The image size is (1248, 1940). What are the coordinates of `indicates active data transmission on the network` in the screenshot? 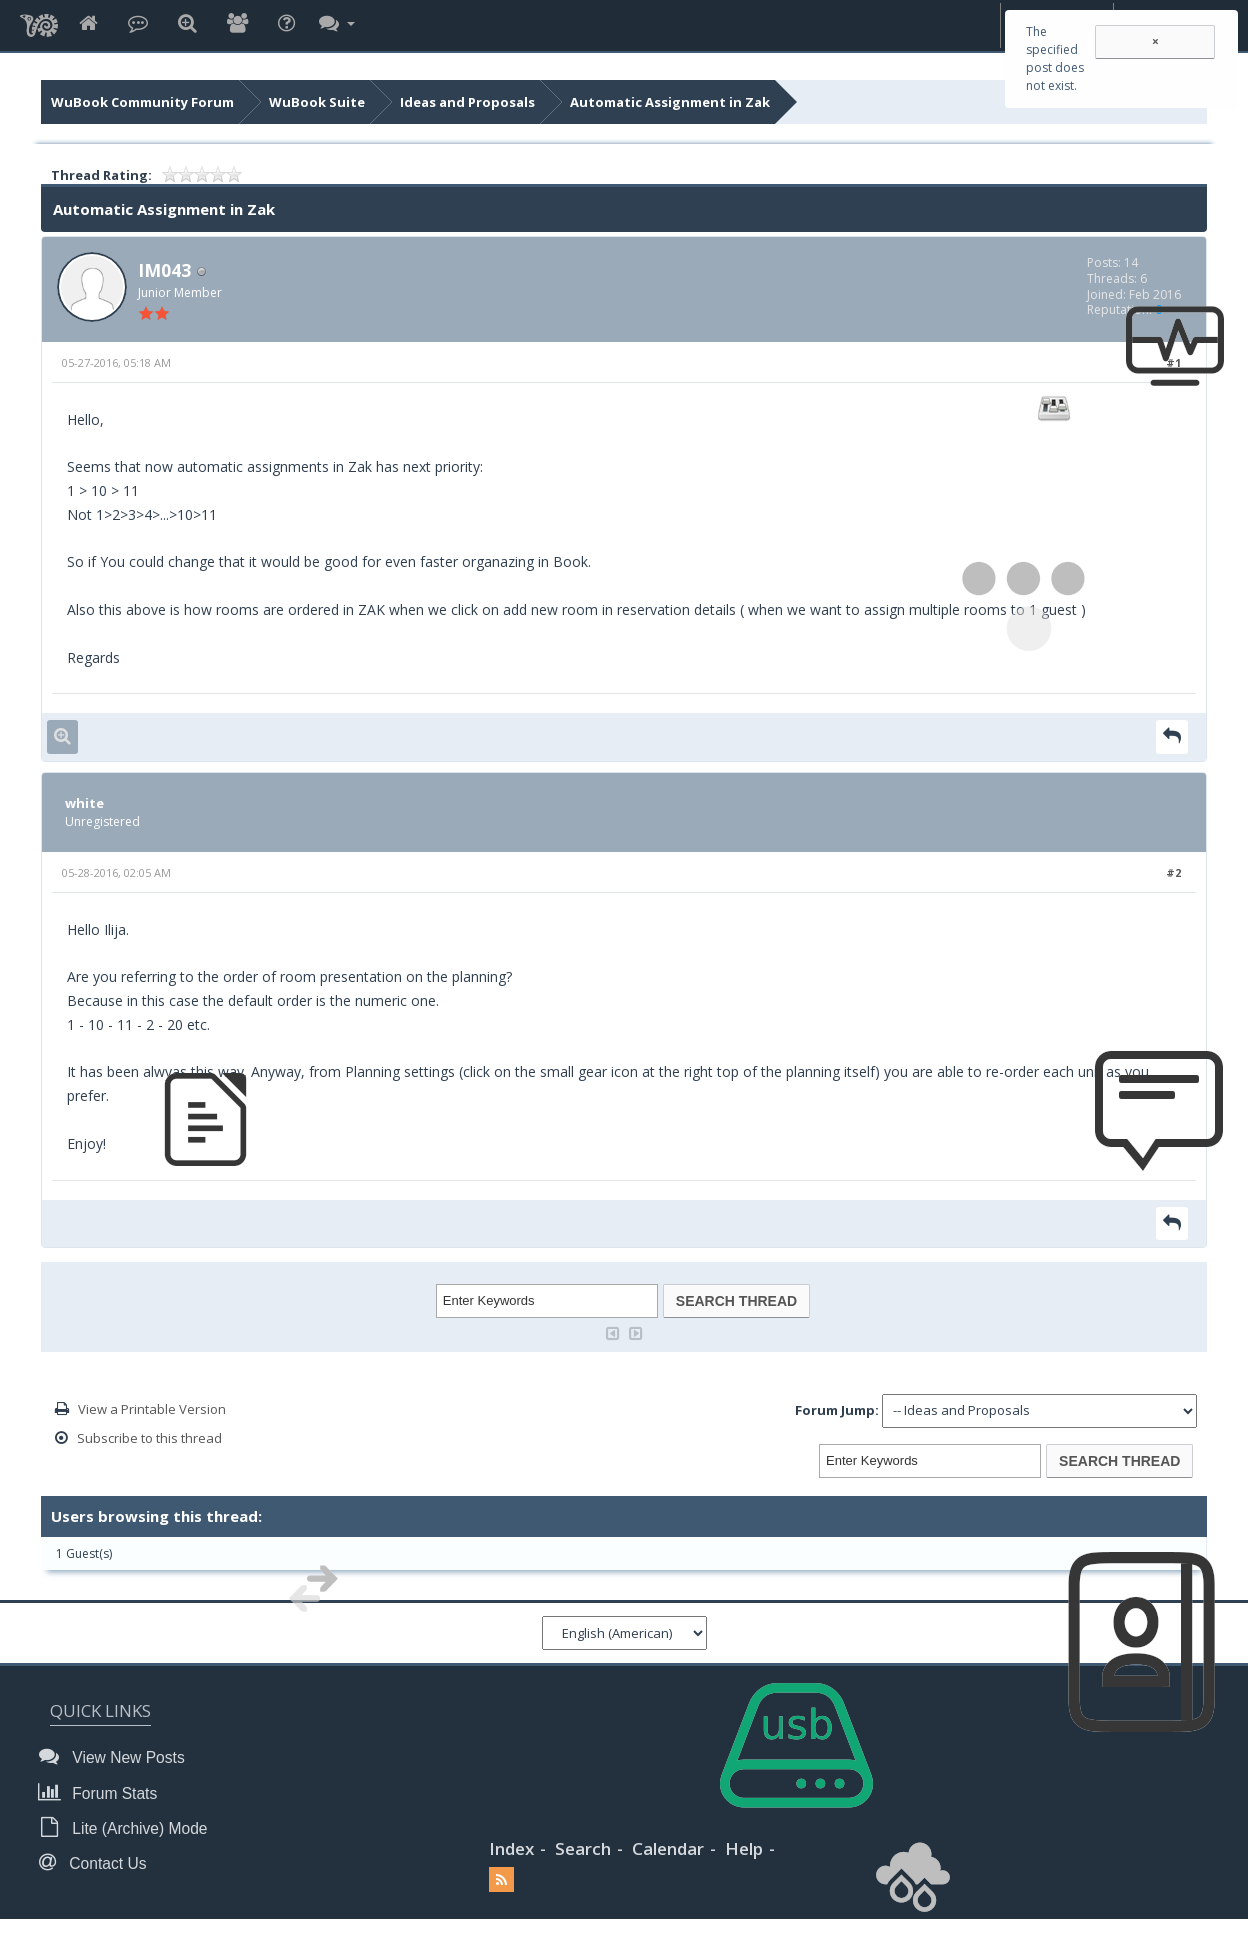 It's located at (313, 1588).